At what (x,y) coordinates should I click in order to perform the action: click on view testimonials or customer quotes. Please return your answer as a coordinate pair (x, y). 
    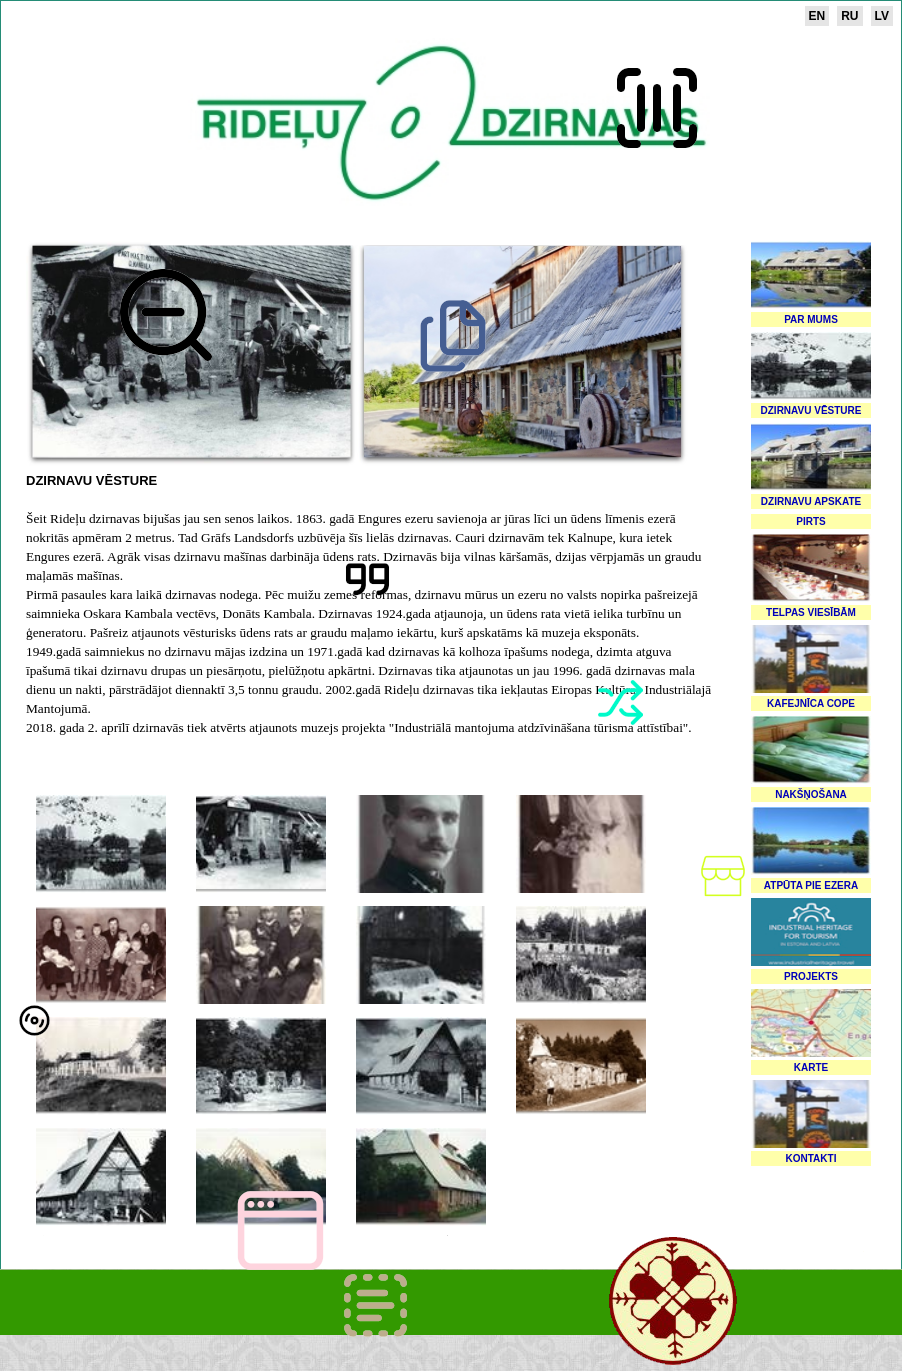
    Looking at the image, I should click on (367, 578).